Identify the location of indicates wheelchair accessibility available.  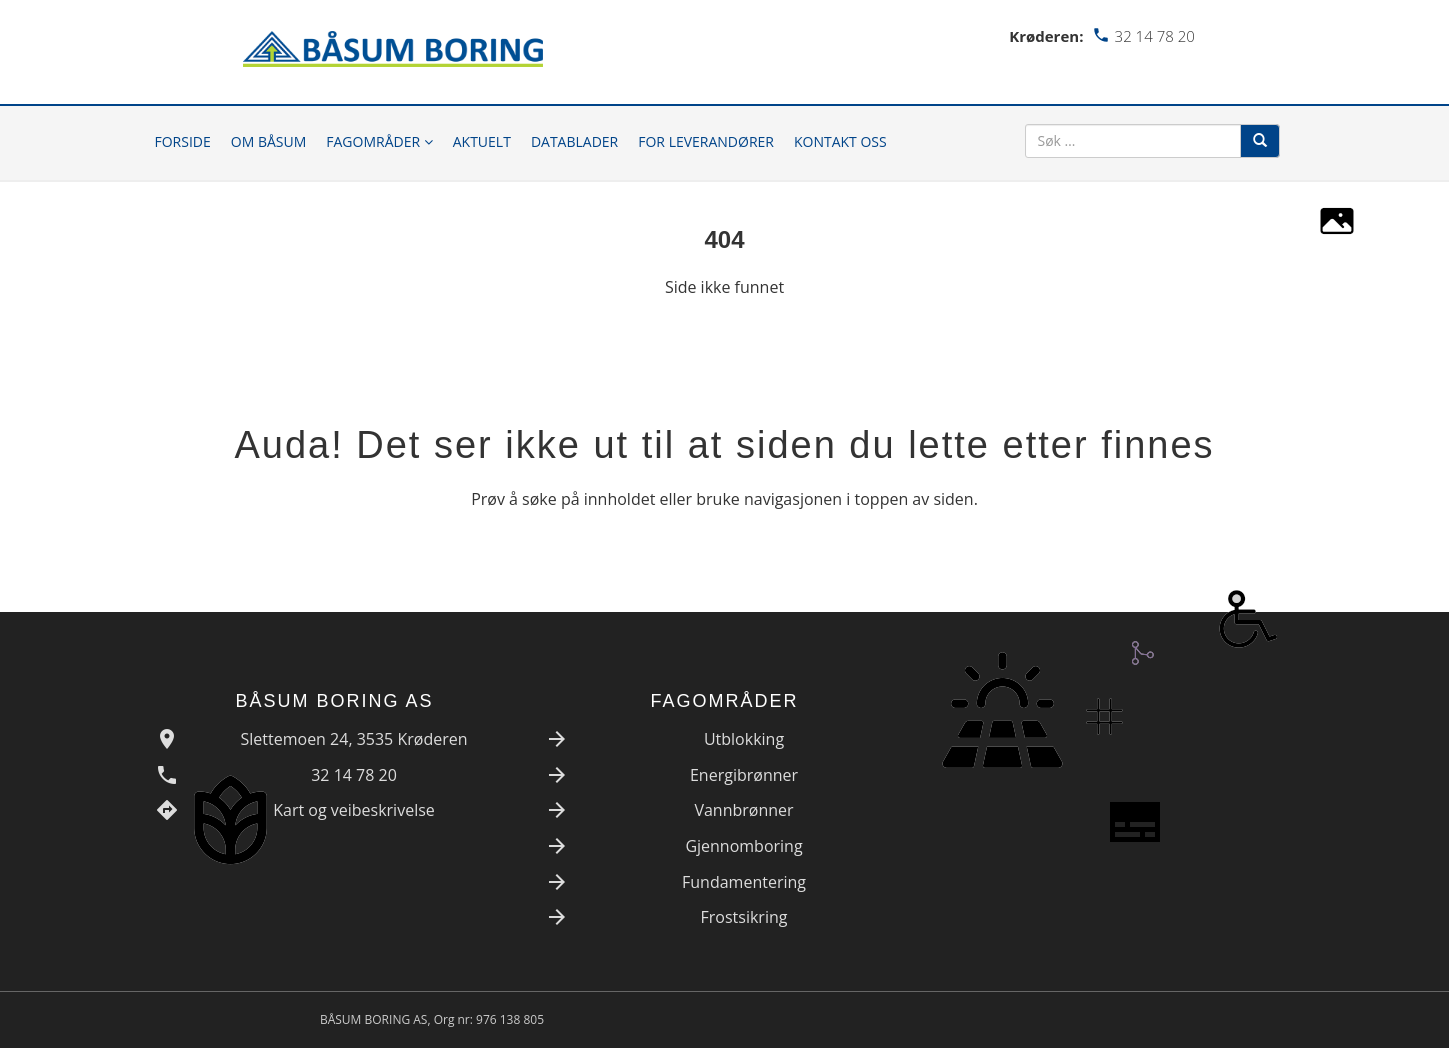
(1243, 620).